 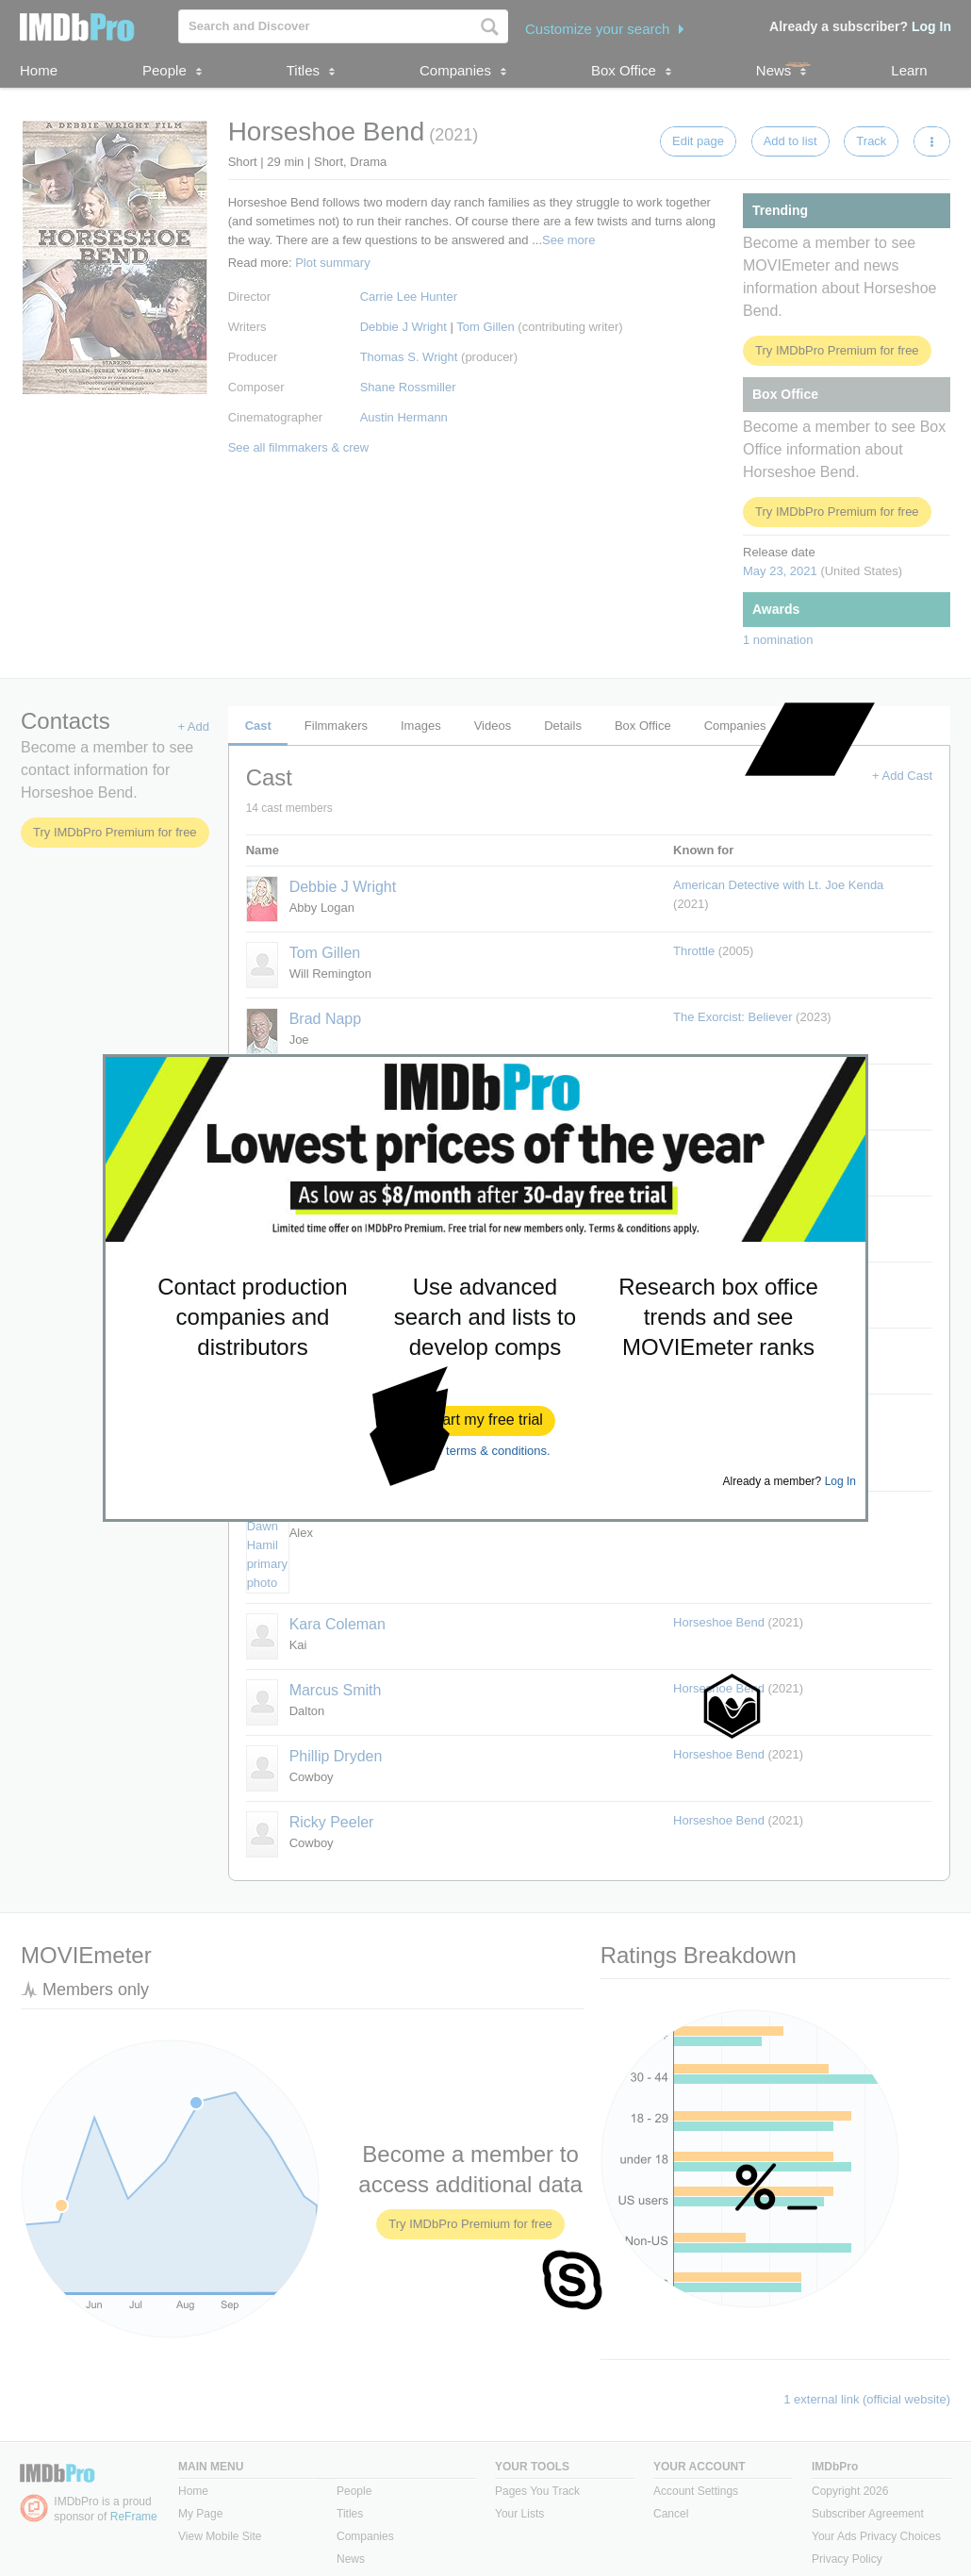 What do you see at coordinates (572, 2280) in the screenshot?
I see `open Skype app` at bounding box center [572, 2280].